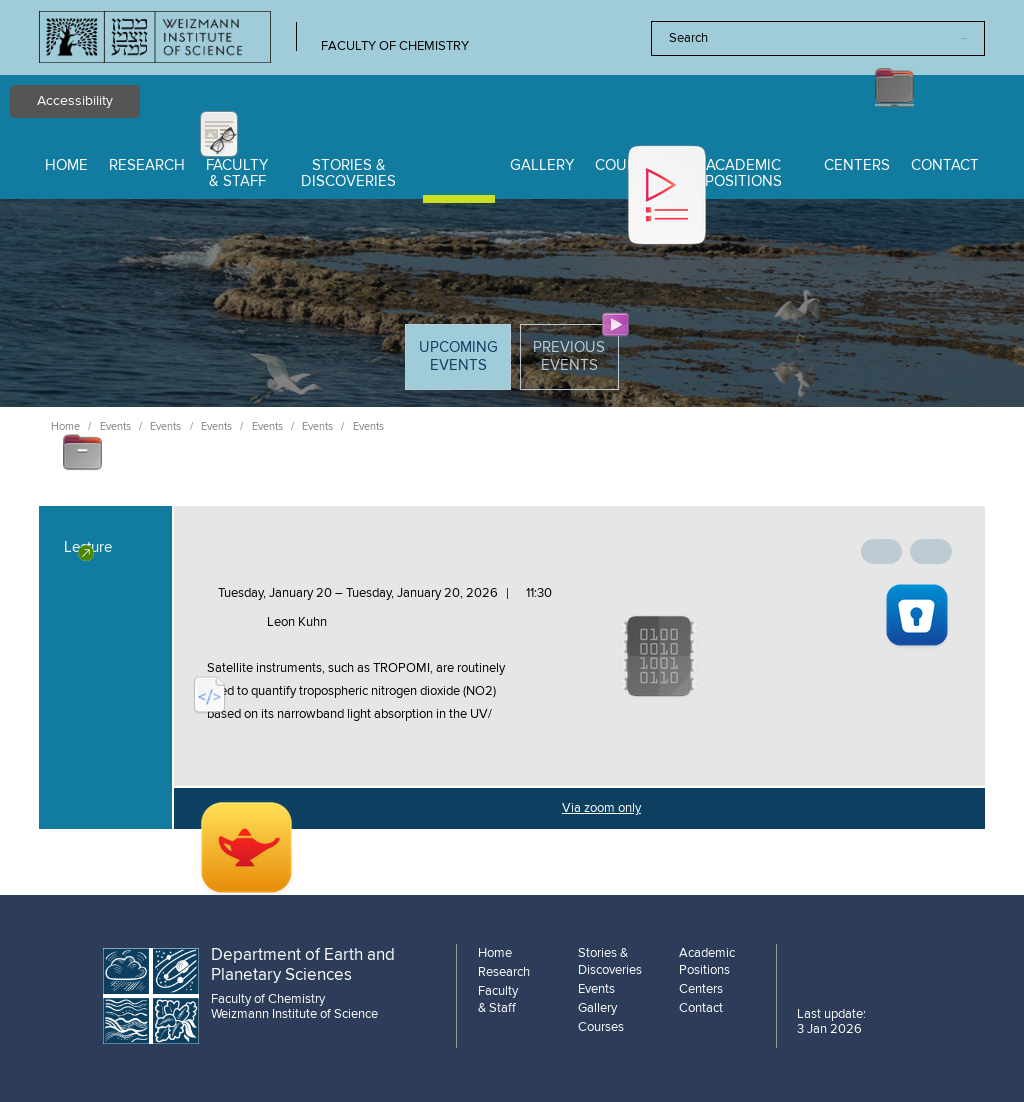 This screenshot has height=1102, width=1024. What do you see at coordinates (209, 694) in the screenshot?
I see `open an html document` at bounding box center [209, 694].